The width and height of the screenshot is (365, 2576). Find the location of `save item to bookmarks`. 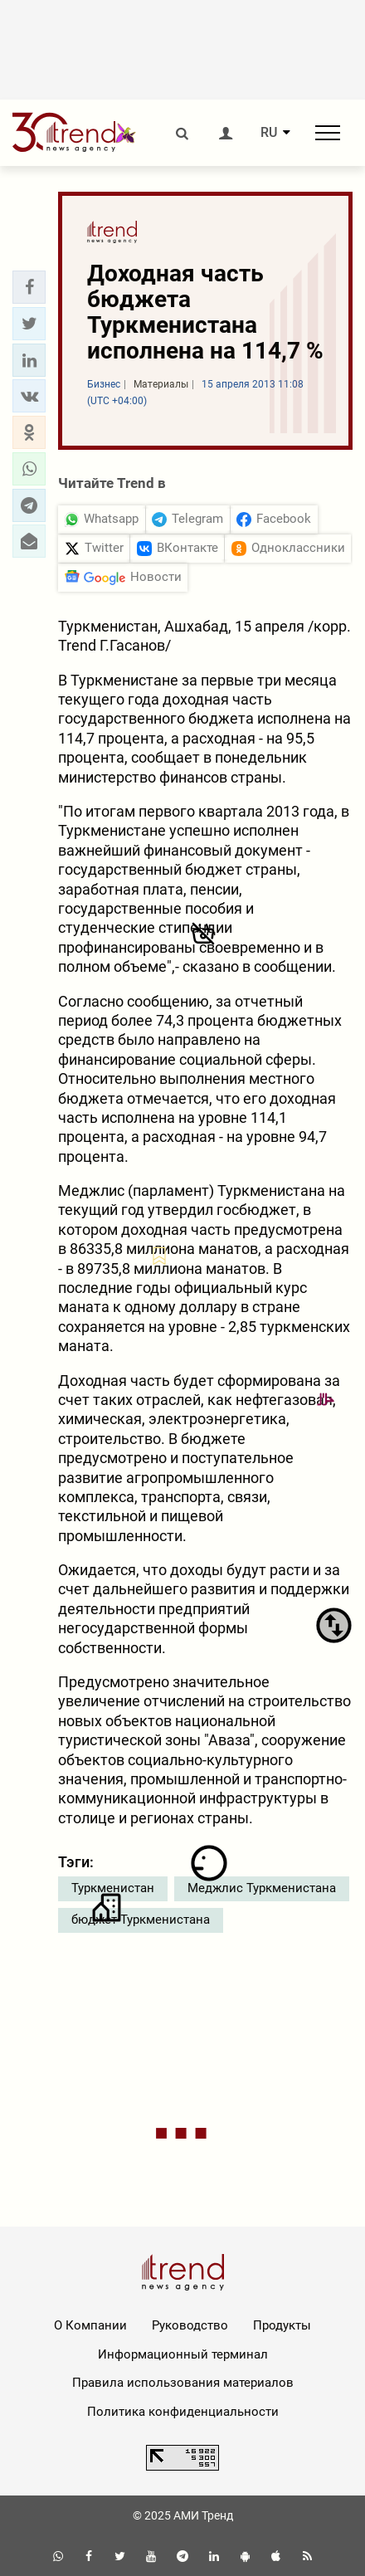

save item to bookmarks is located at coordinates (159, 1256).